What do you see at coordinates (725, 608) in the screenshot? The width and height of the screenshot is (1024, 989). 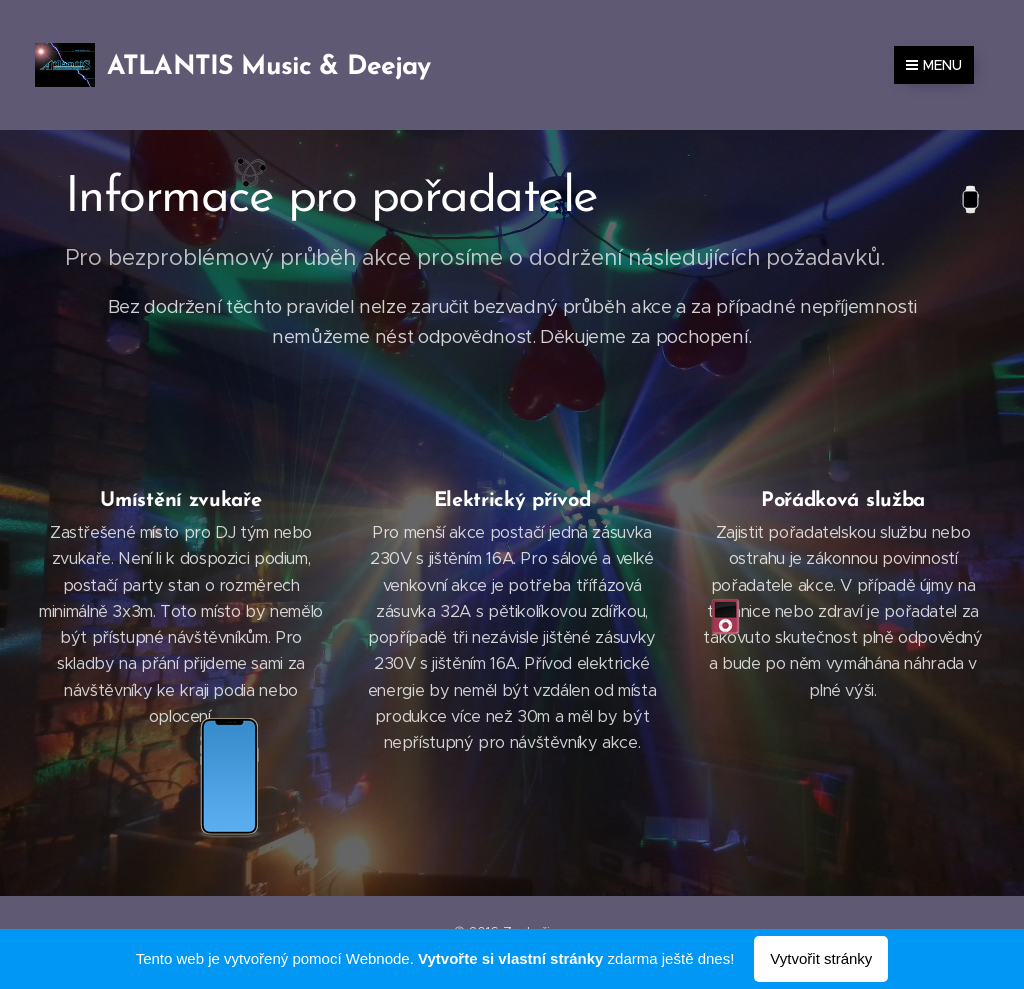 I see `indicates a connected iPod nano device` at bounding box center [725, 608].